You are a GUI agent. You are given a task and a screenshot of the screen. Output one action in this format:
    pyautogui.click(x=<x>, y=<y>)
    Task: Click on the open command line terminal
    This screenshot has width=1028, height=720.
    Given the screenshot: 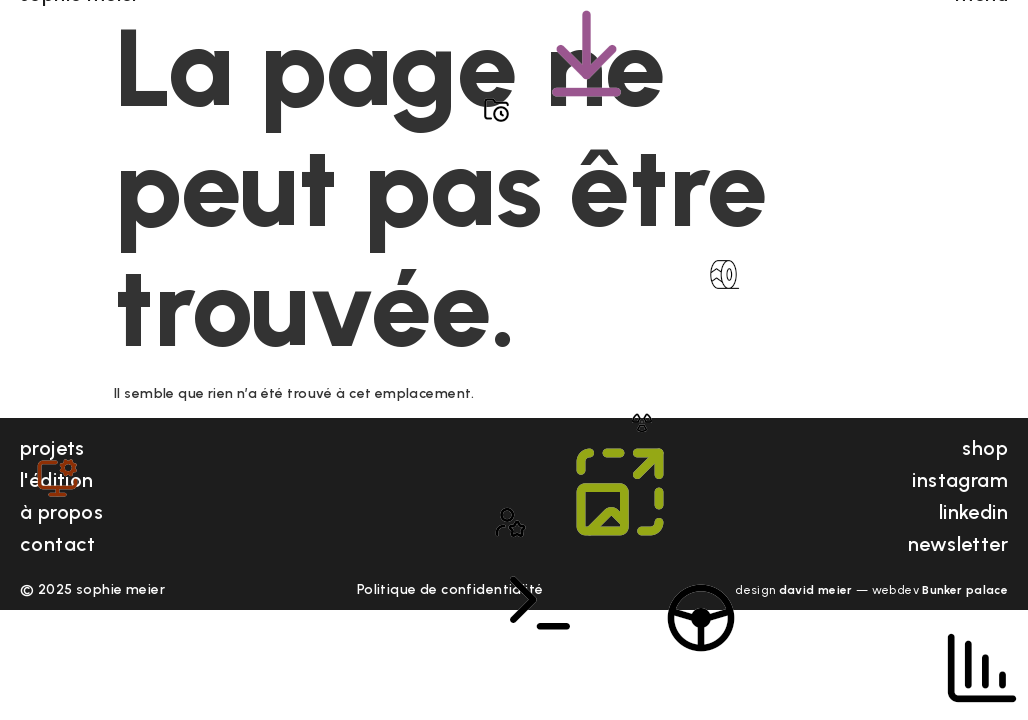 What is the action you would take?
    pyautogui.click(x=540, y=603)
    